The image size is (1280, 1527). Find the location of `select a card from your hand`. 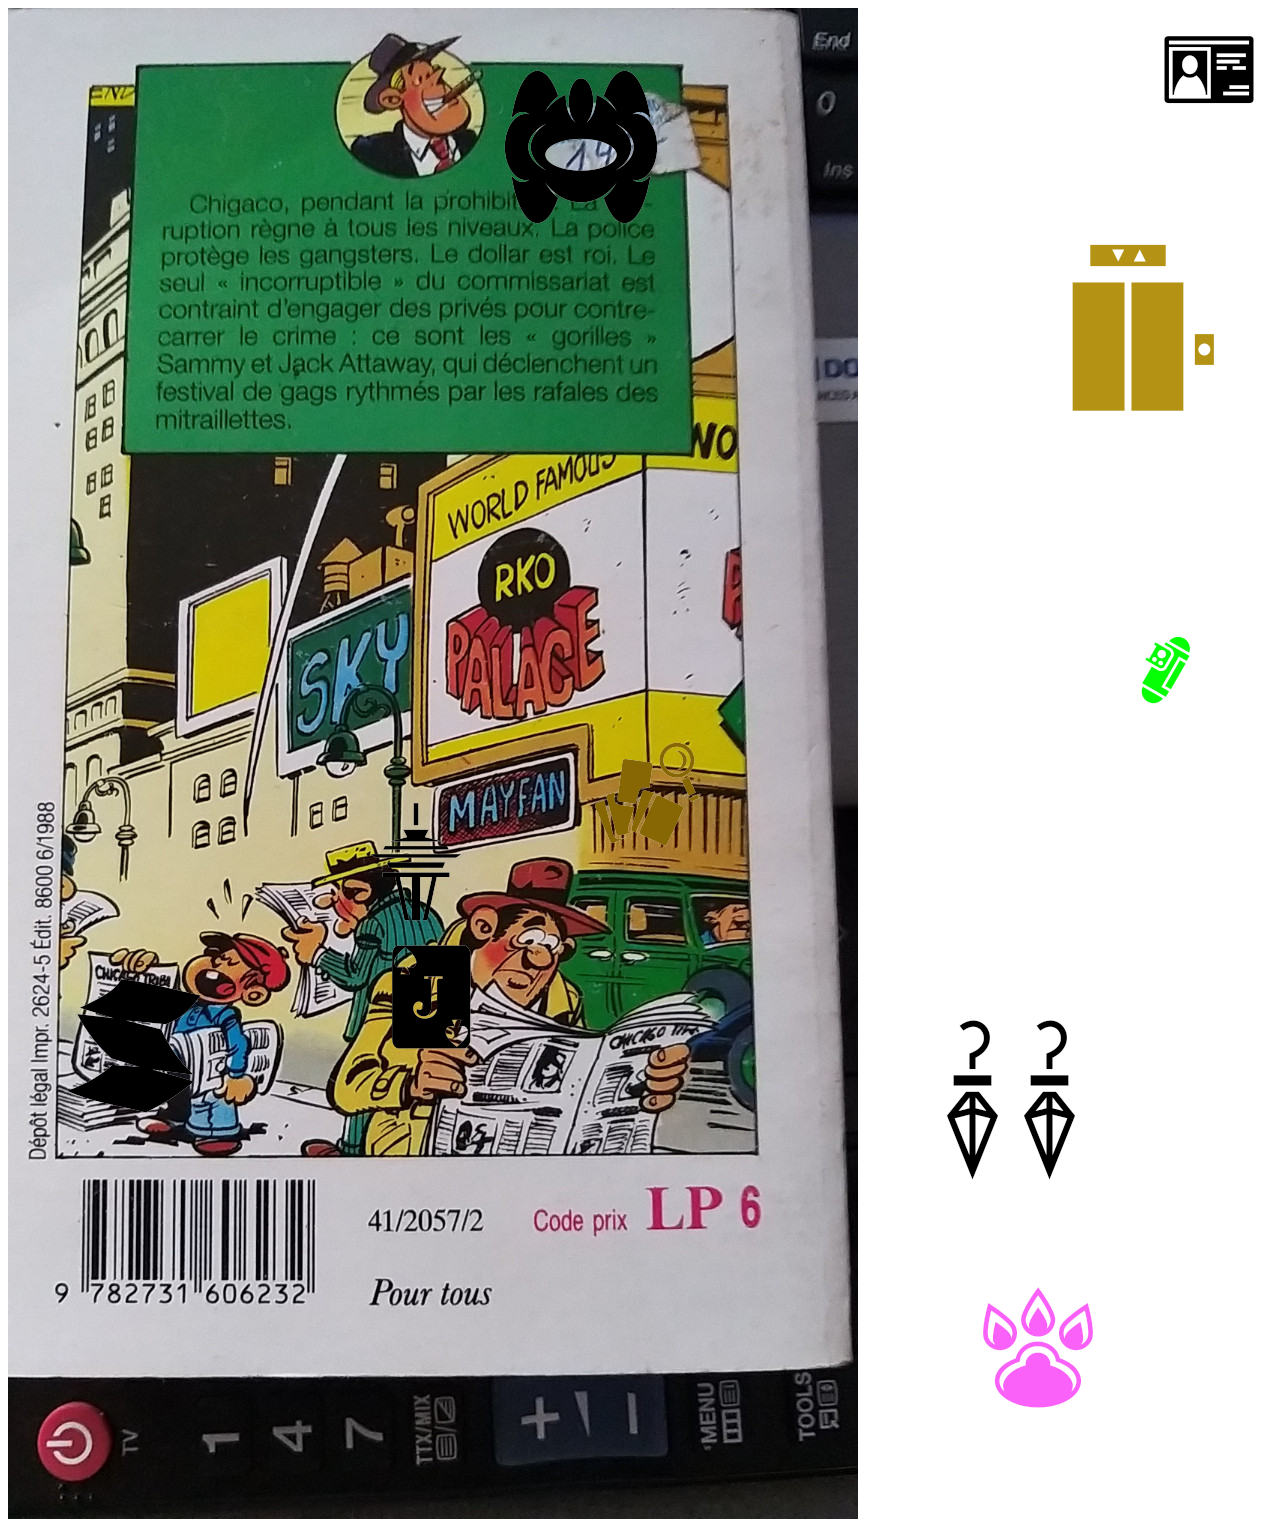

select a card from your hand is located at coordinates (647, 794).